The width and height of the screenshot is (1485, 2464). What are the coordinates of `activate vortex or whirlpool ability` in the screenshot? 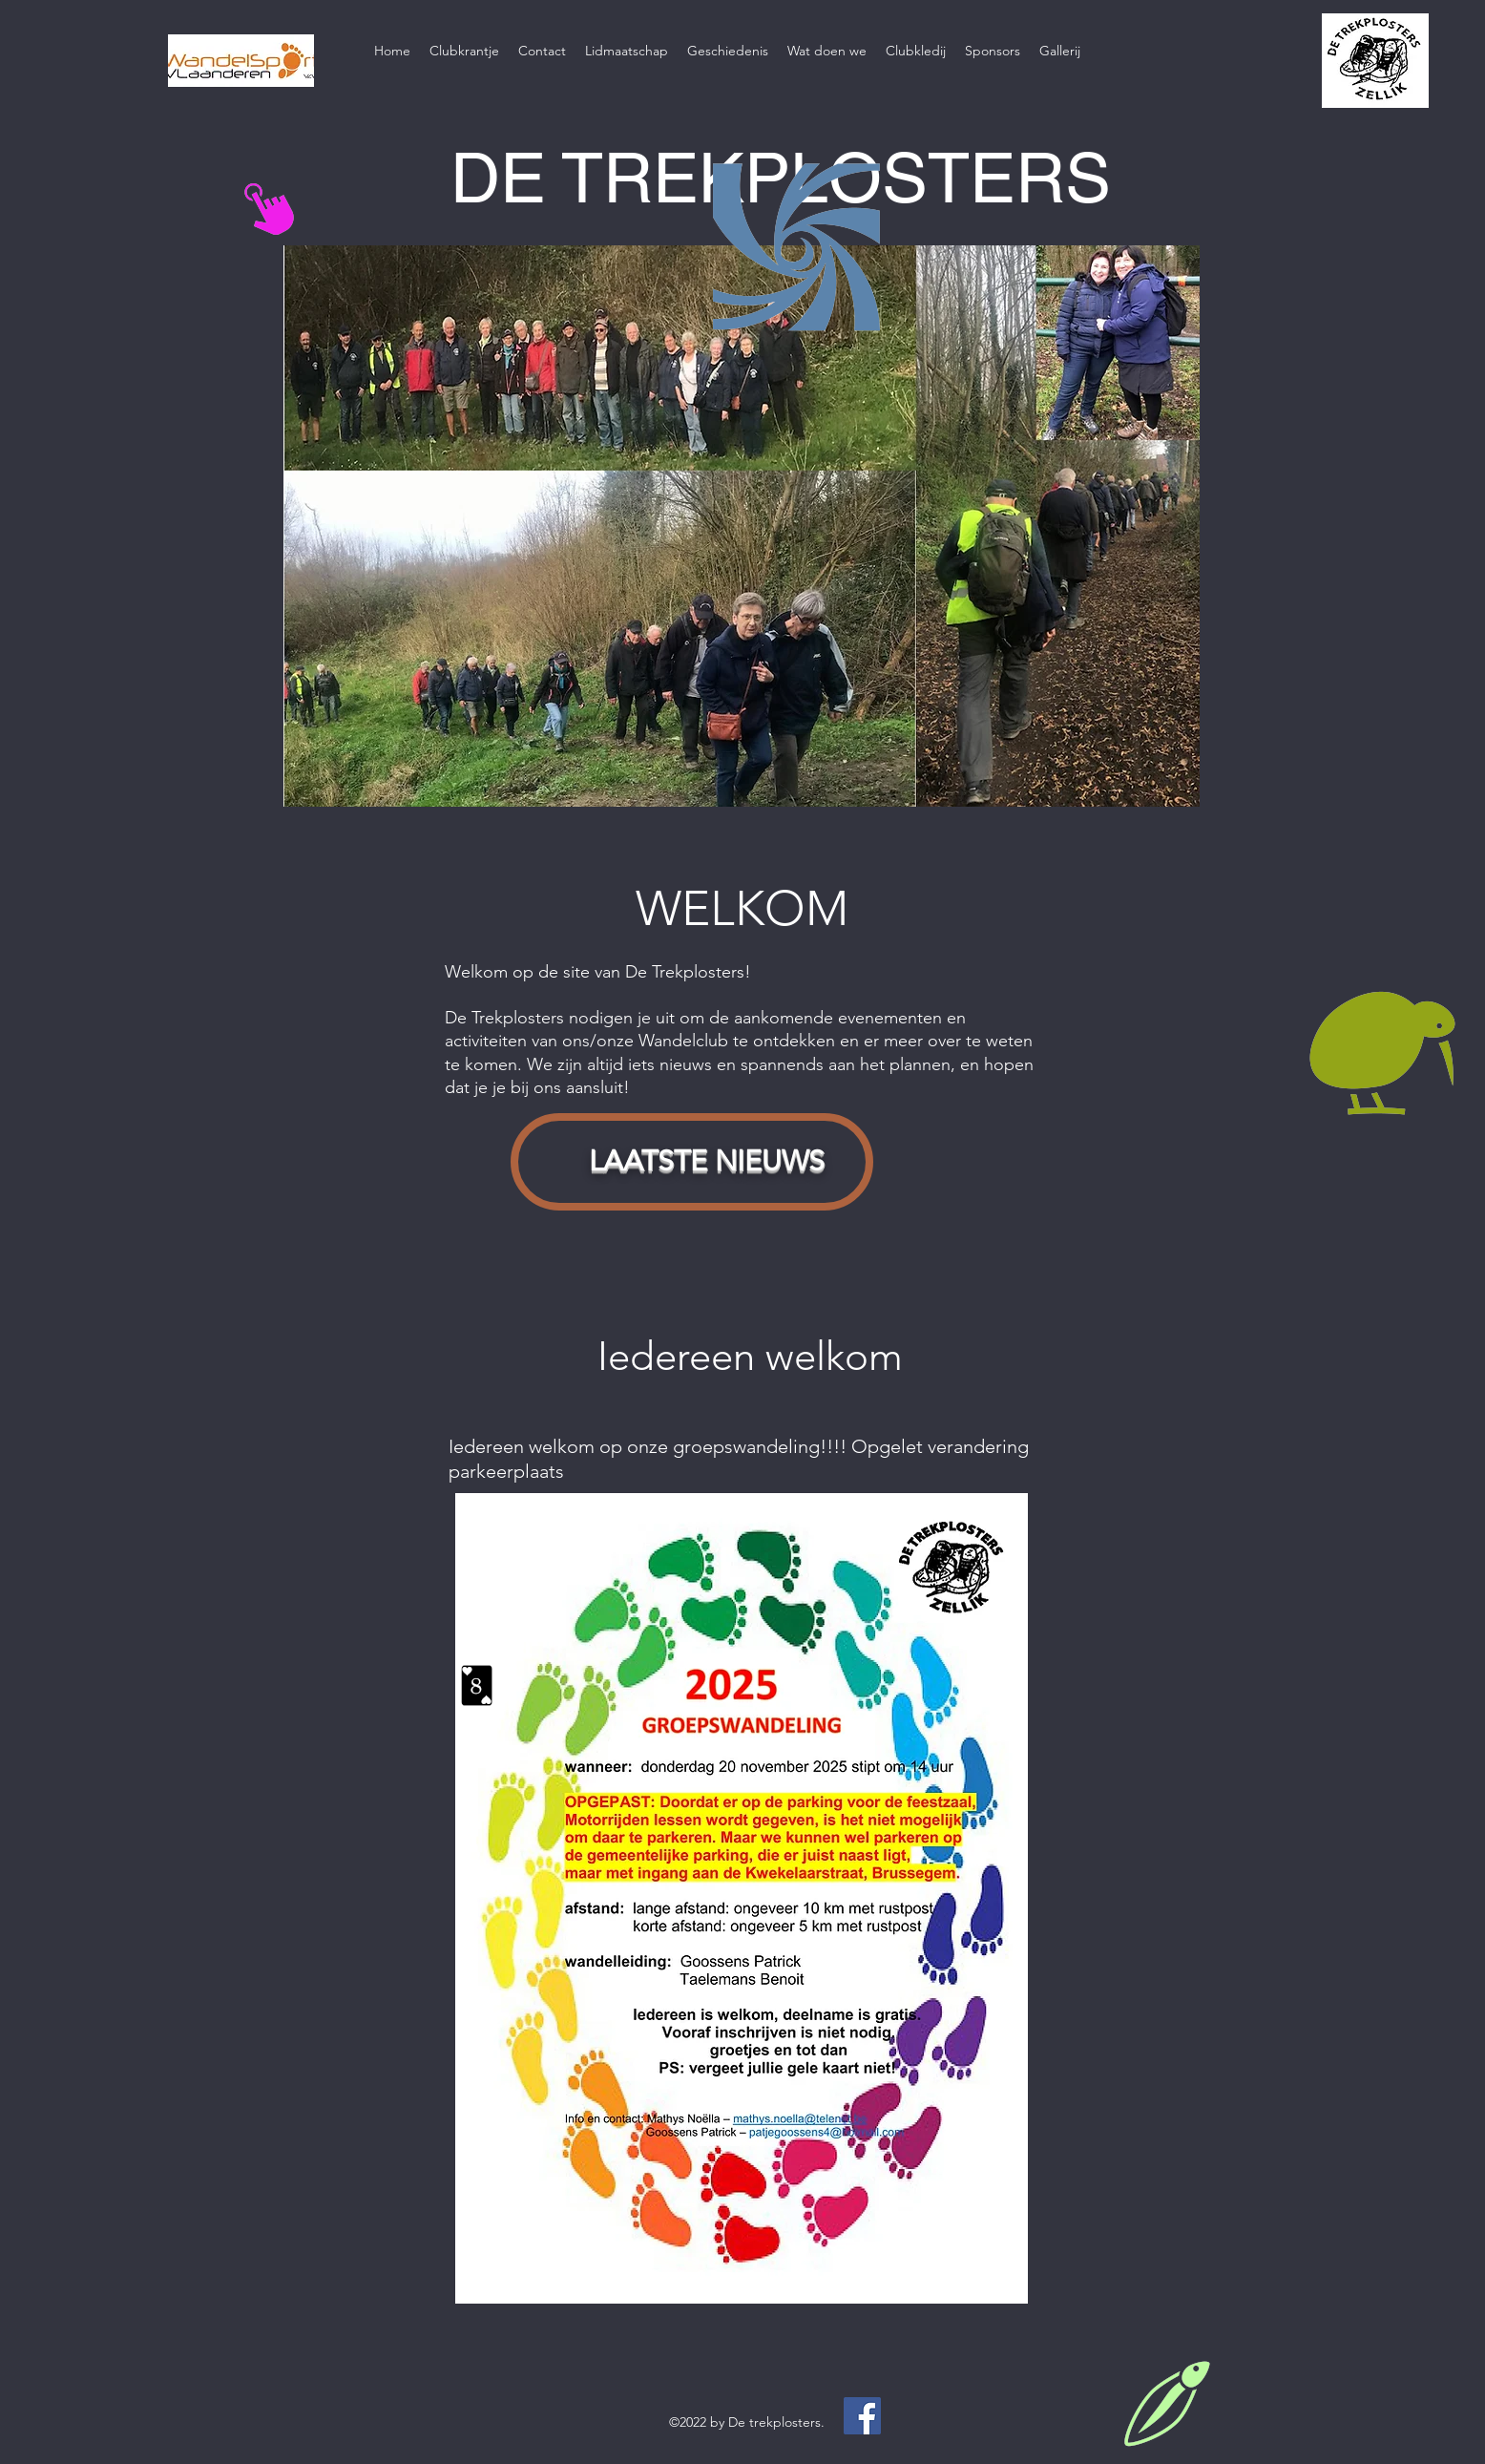 It's located at (796, 247).